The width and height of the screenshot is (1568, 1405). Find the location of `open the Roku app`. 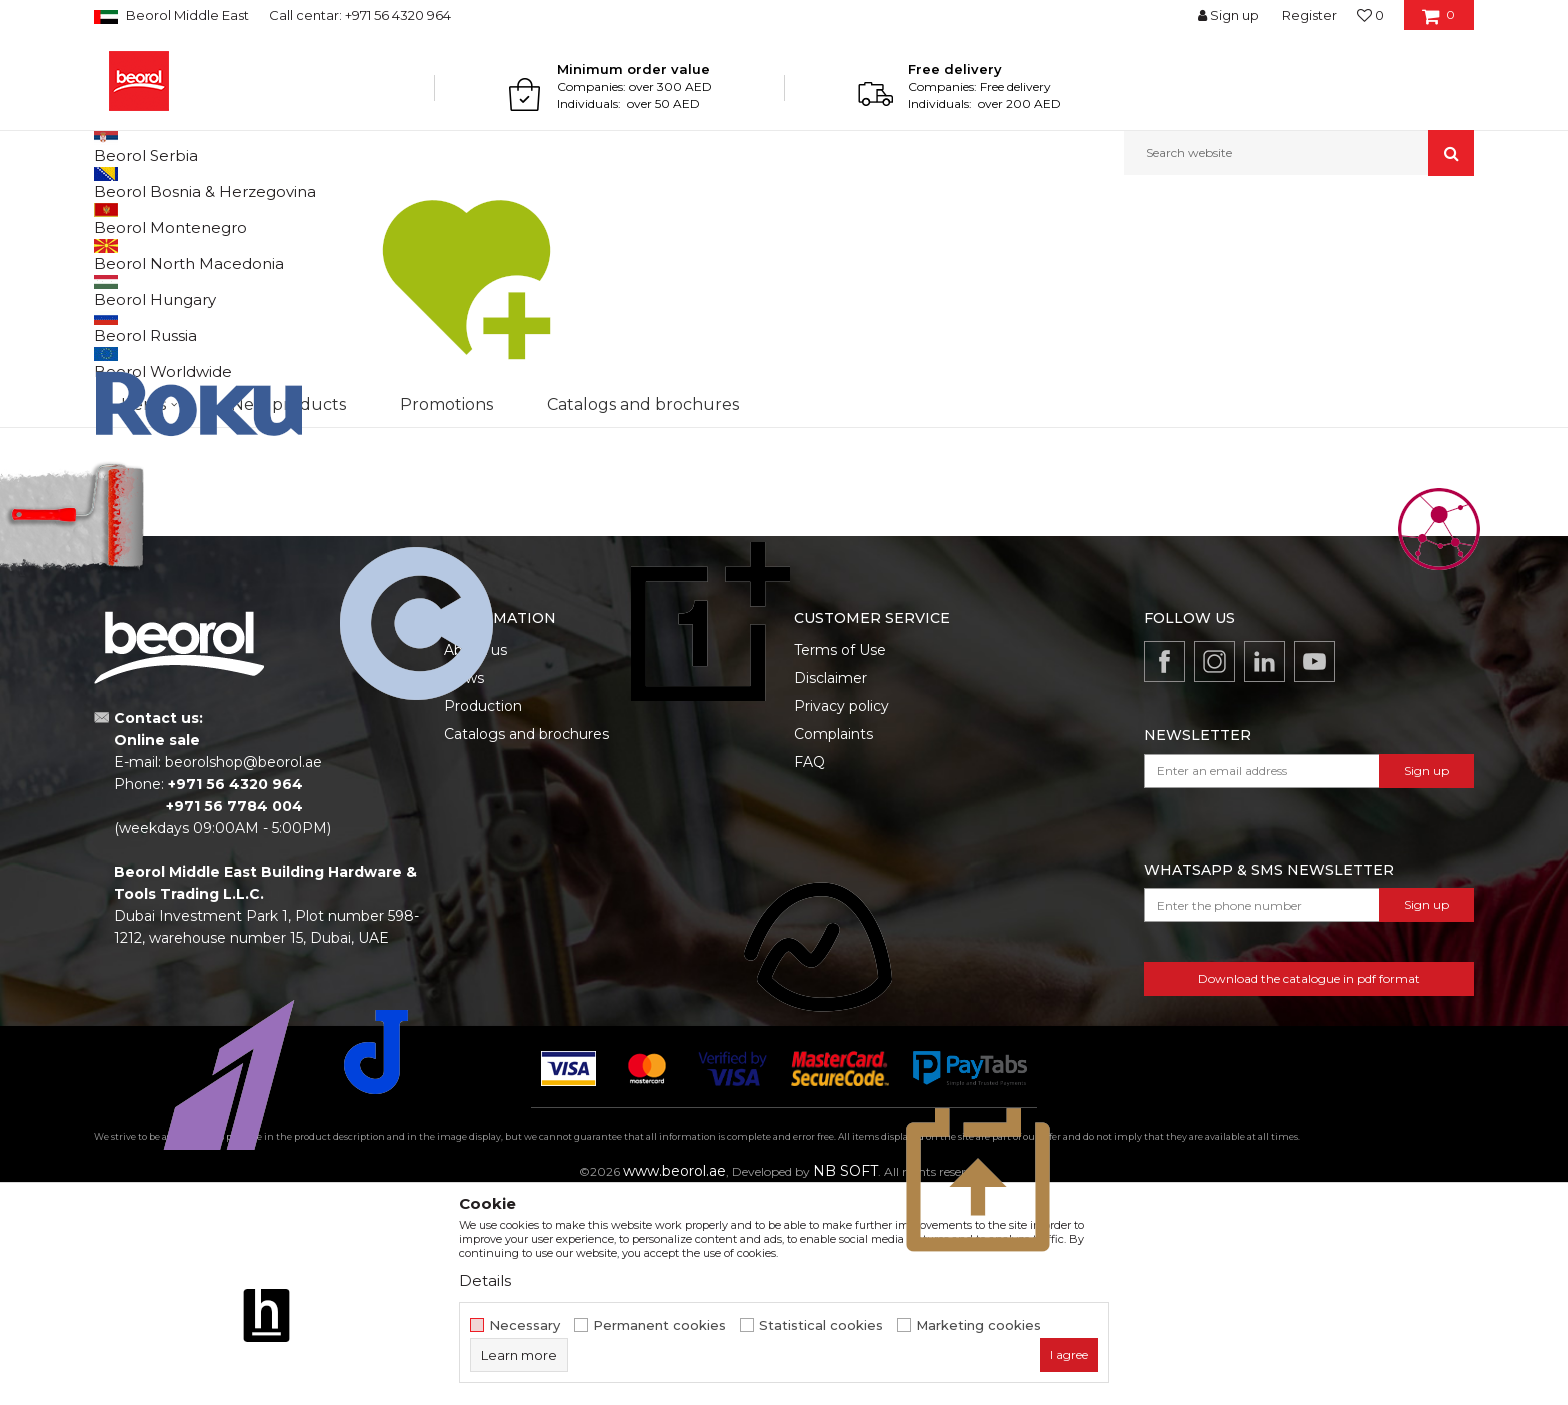

open the Roku app is located at coordinates (199, 404).